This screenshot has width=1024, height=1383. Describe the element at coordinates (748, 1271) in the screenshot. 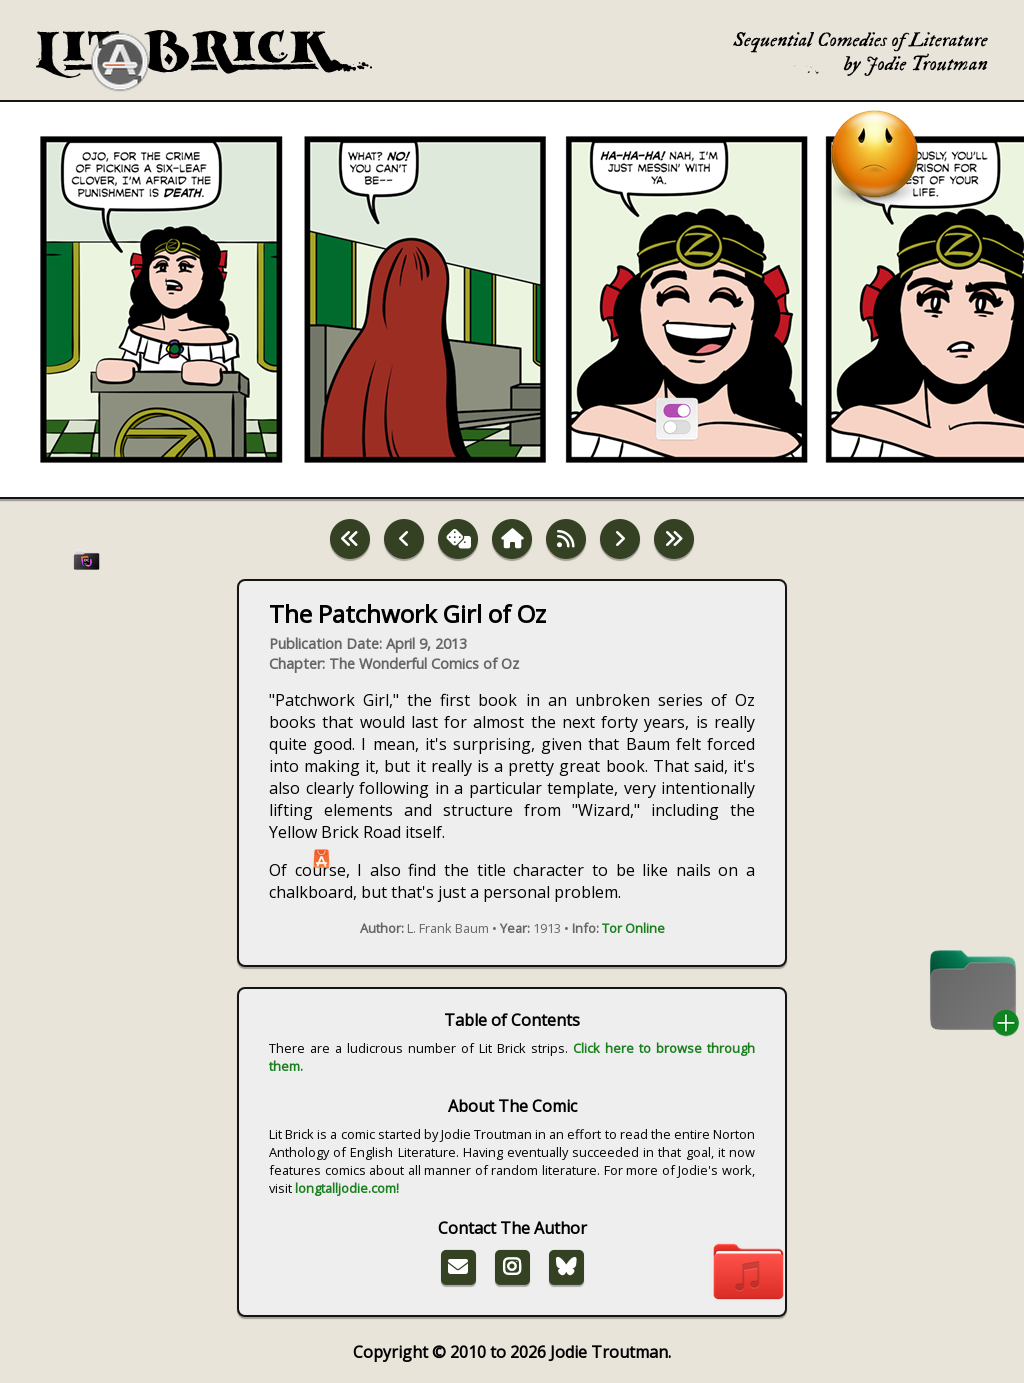

I see `open your music files folder` at that location.